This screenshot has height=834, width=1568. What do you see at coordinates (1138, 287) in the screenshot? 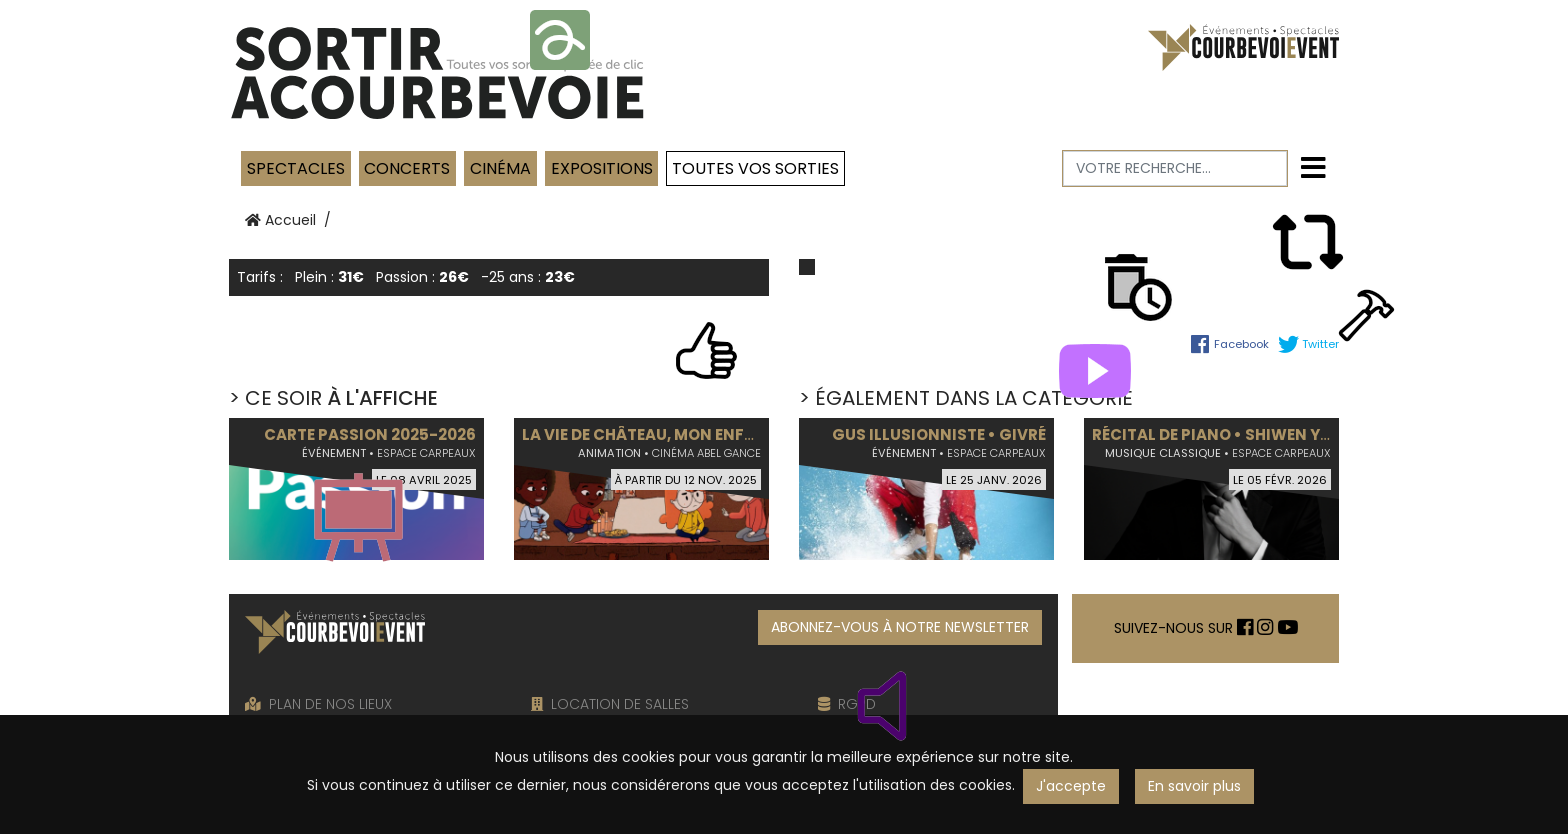
I see `enable auto-delete for temporary files` at bounding box center [1138, 287].